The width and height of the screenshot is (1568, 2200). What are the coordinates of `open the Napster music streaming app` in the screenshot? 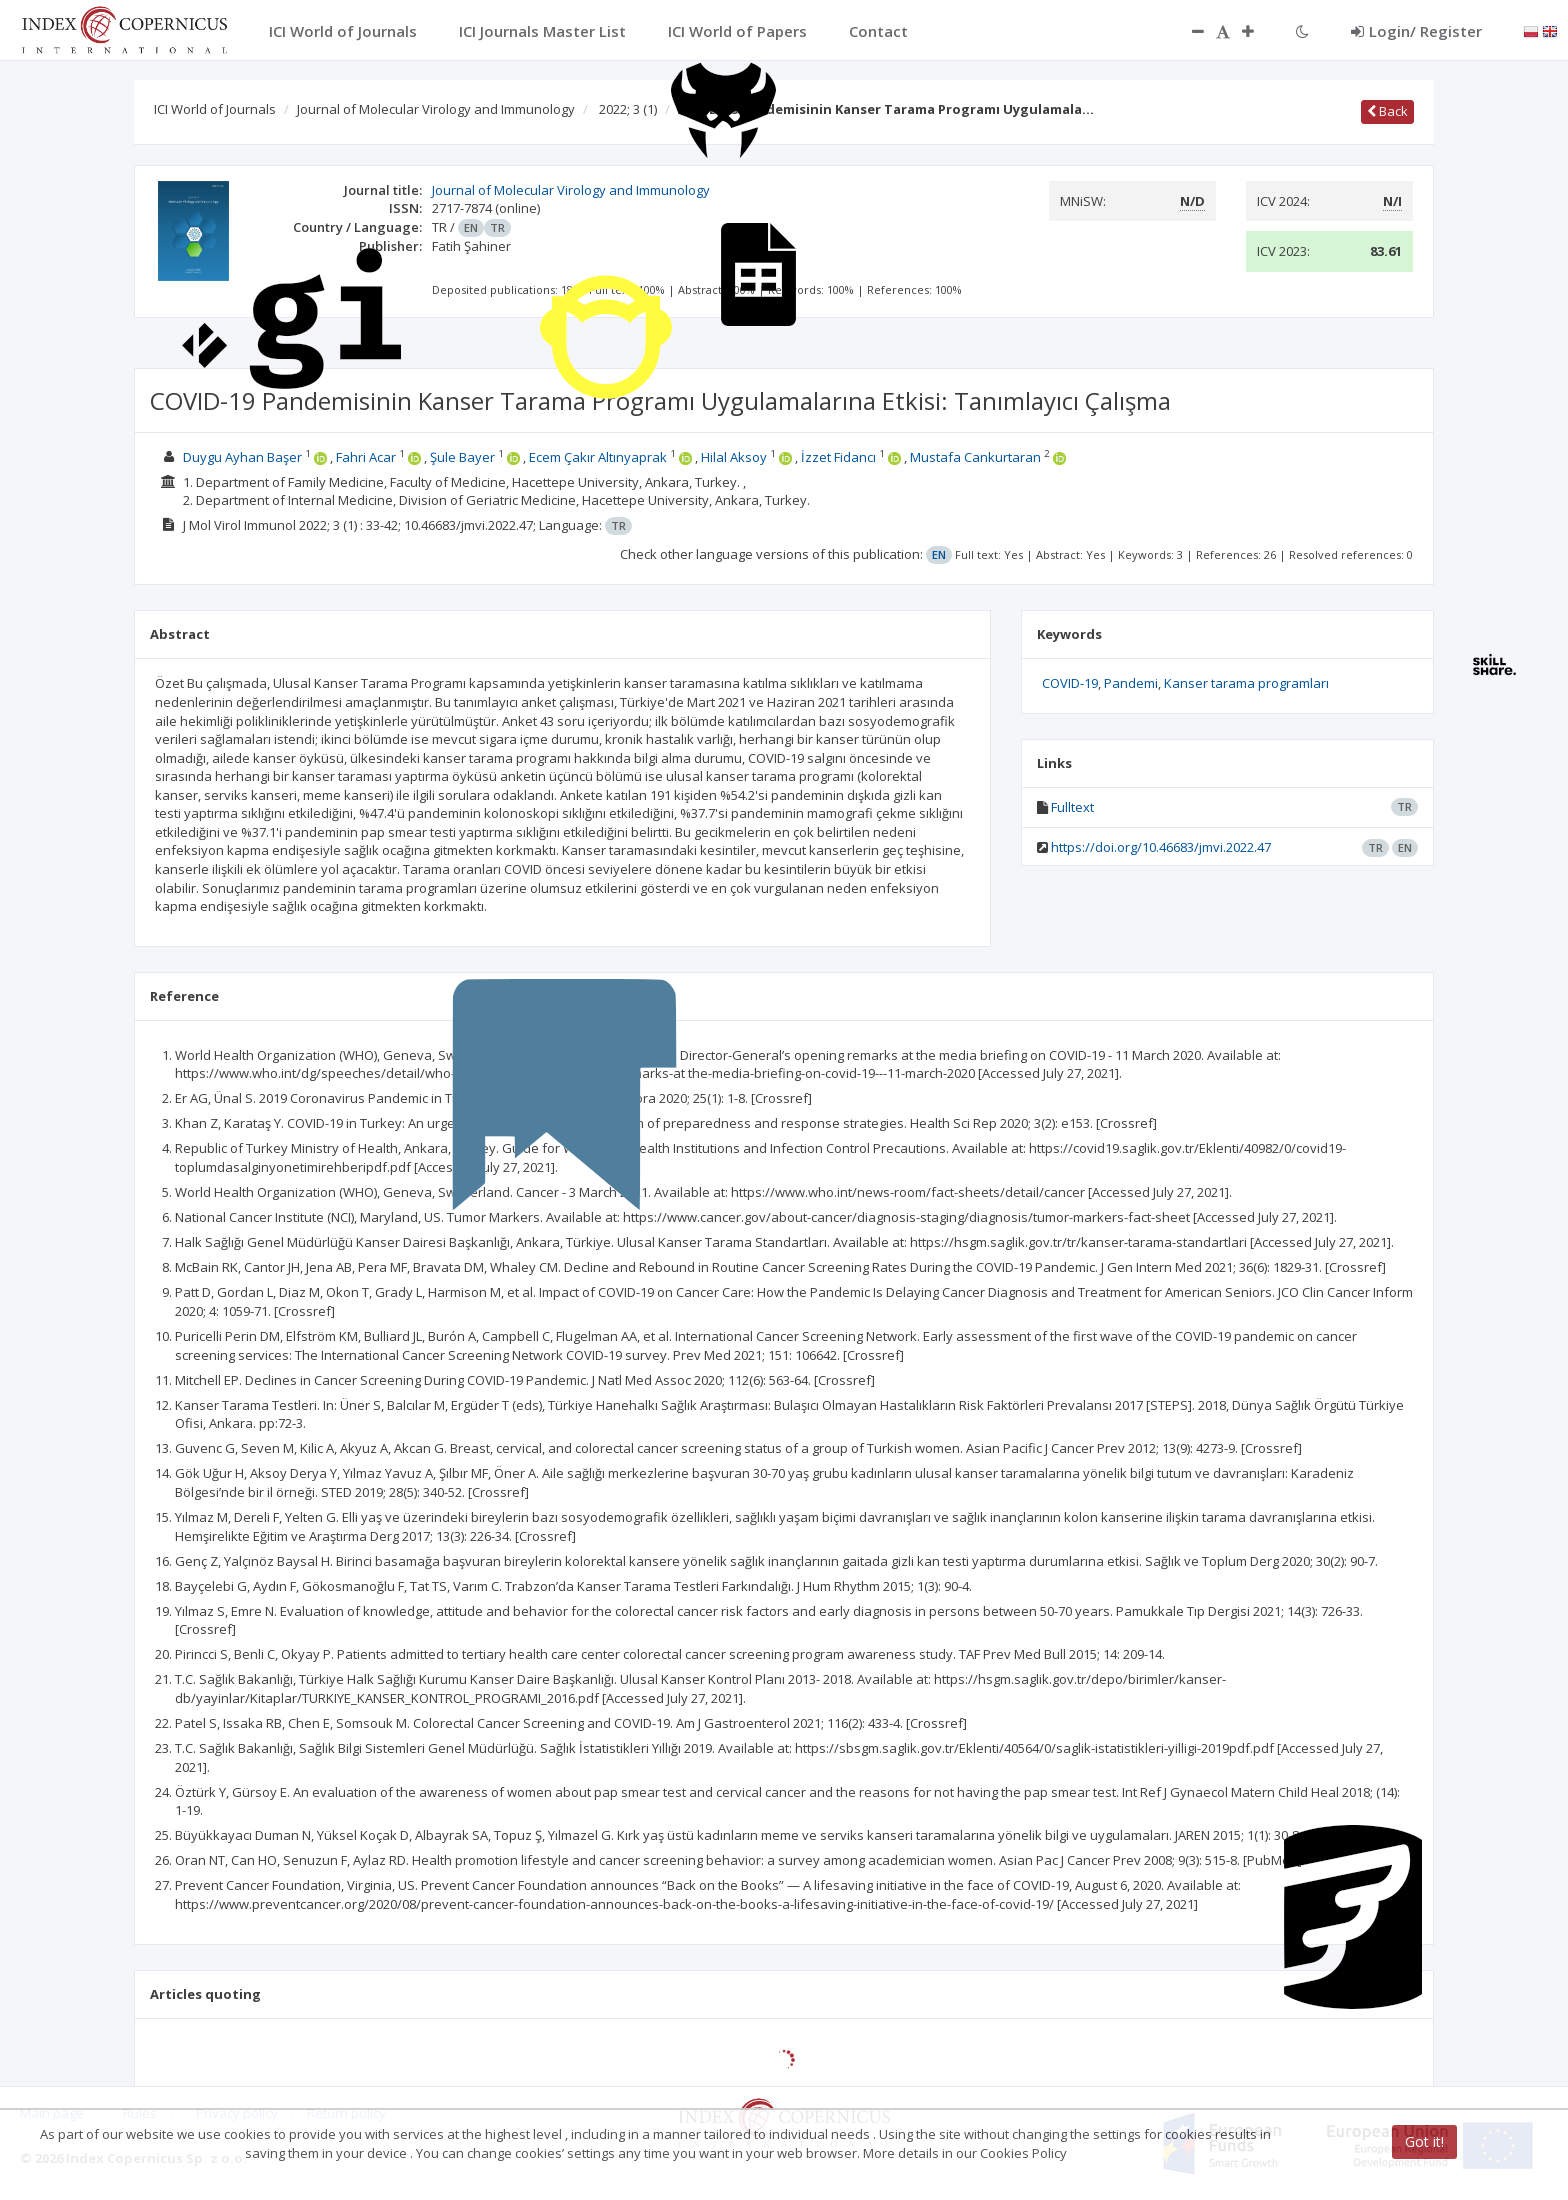 It's located at (606, 337).